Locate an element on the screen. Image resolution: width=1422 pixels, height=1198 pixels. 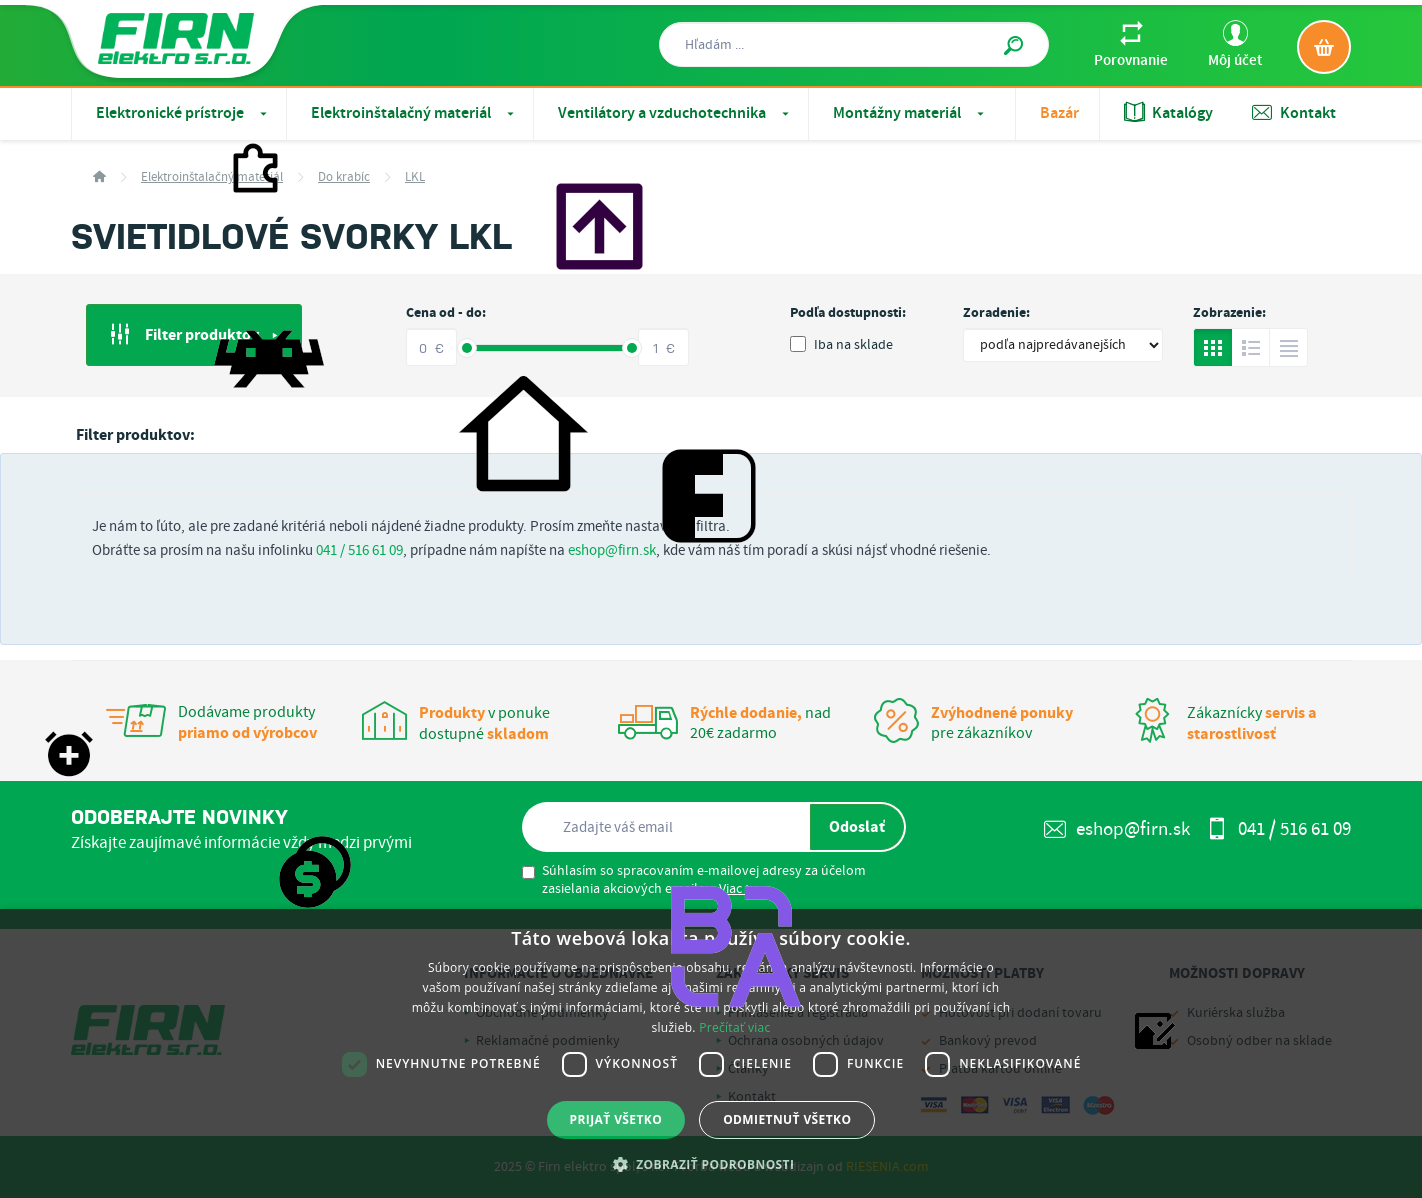
add a new alarm is located at coordinates (69, 753).